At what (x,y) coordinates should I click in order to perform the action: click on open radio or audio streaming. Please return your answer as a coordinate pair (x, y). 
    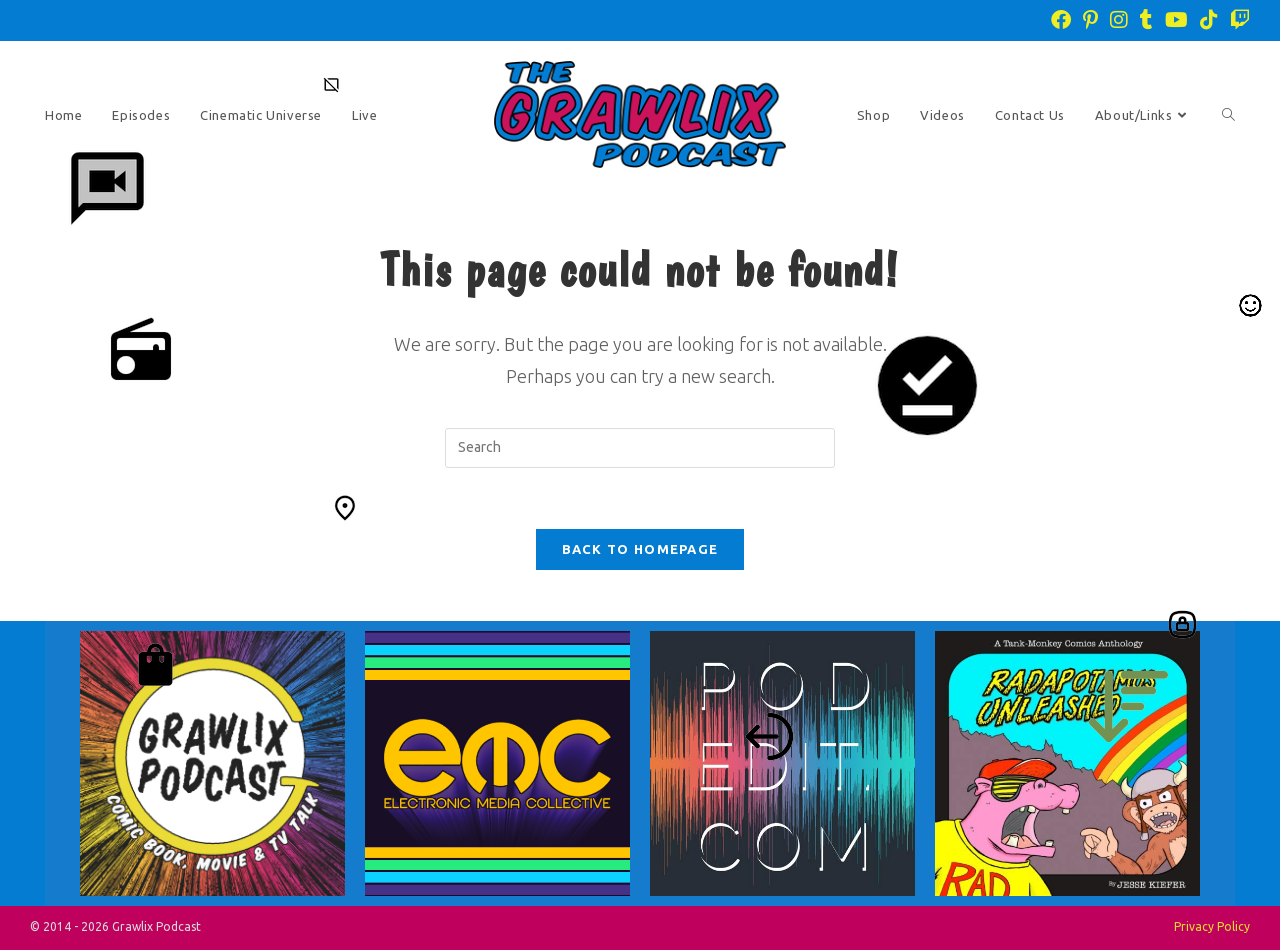
    Looking at the image, I should click on (141, 350).